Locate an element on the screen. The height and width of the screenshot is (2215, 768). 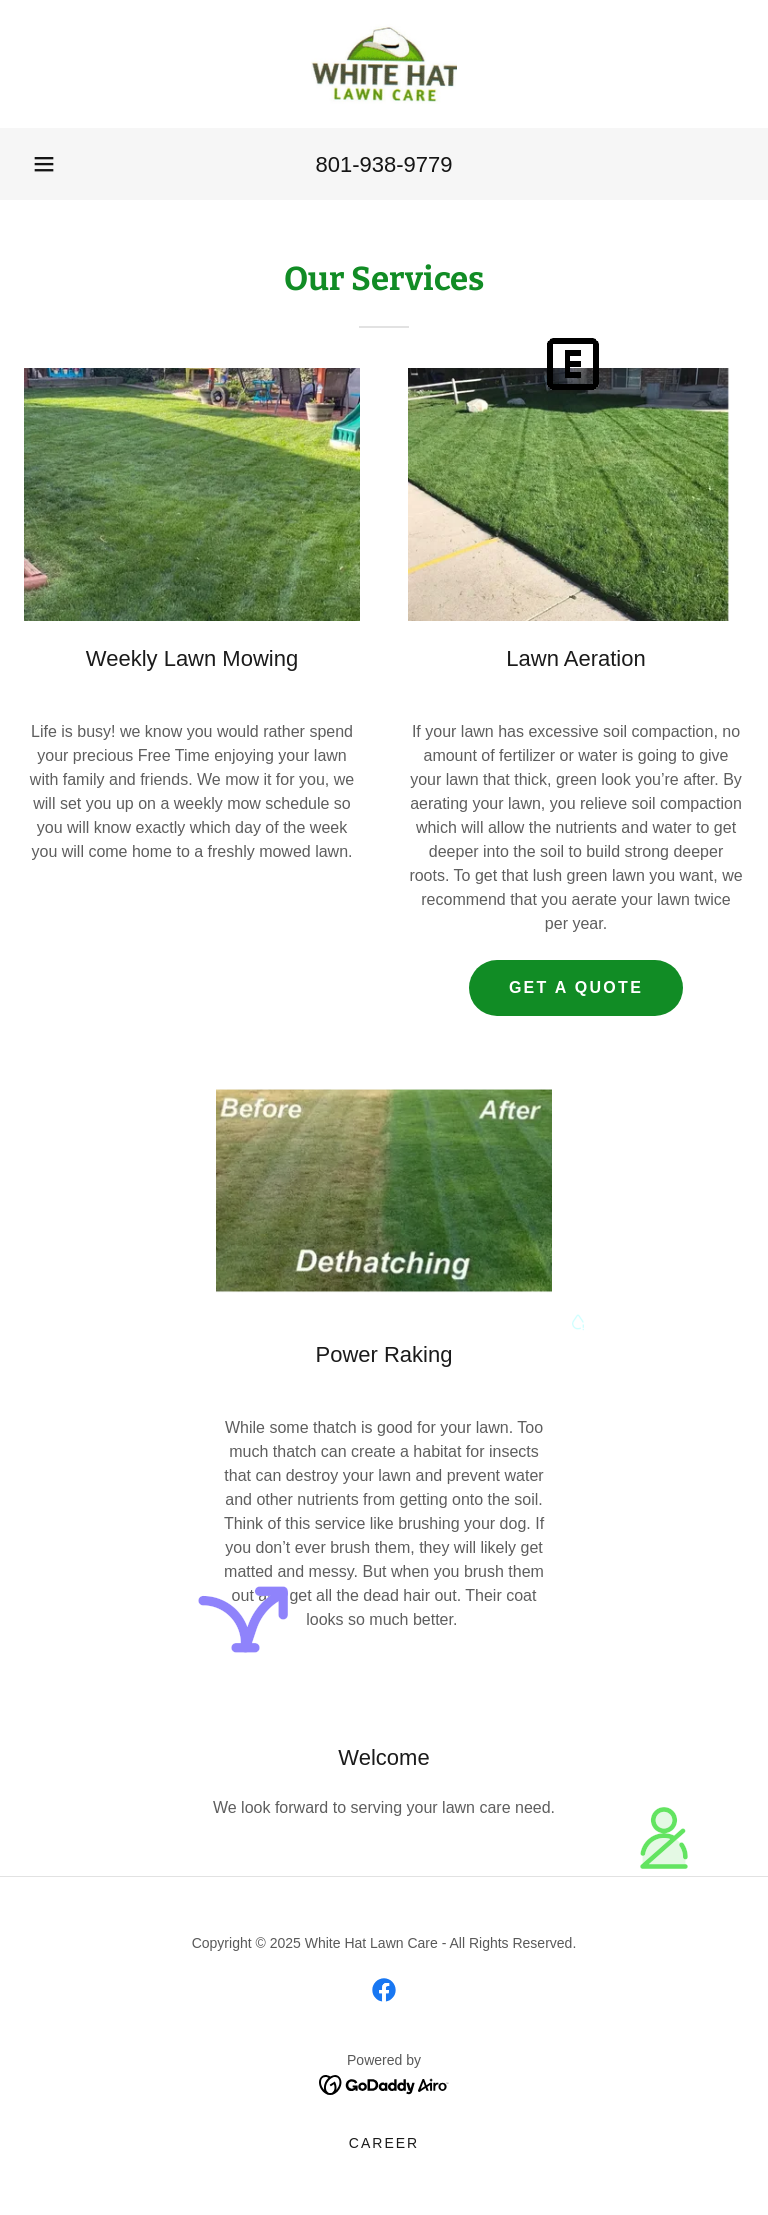
redirect or reroute content is located at coordinates (245, 1619).